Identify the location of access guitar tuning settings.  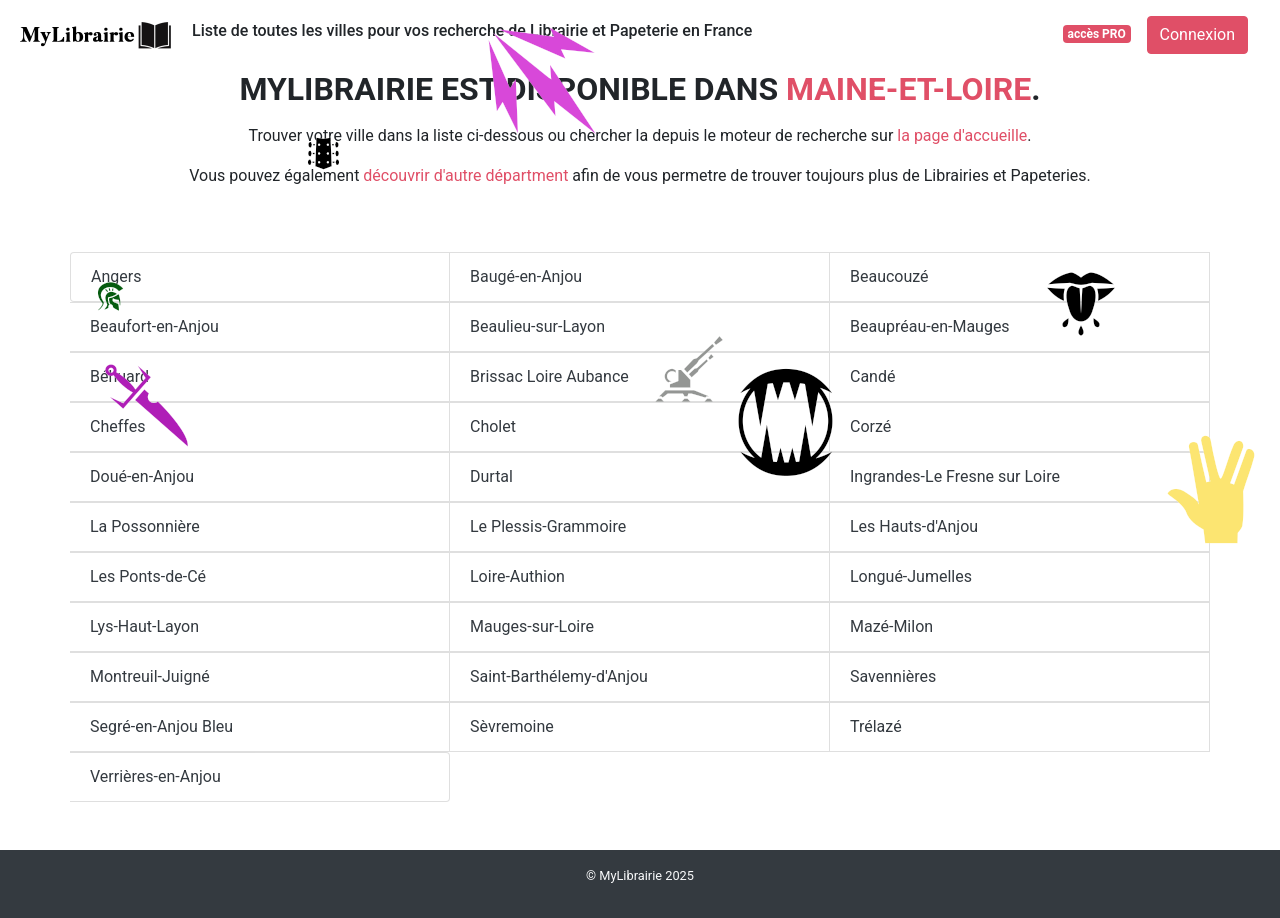
(323, 153).